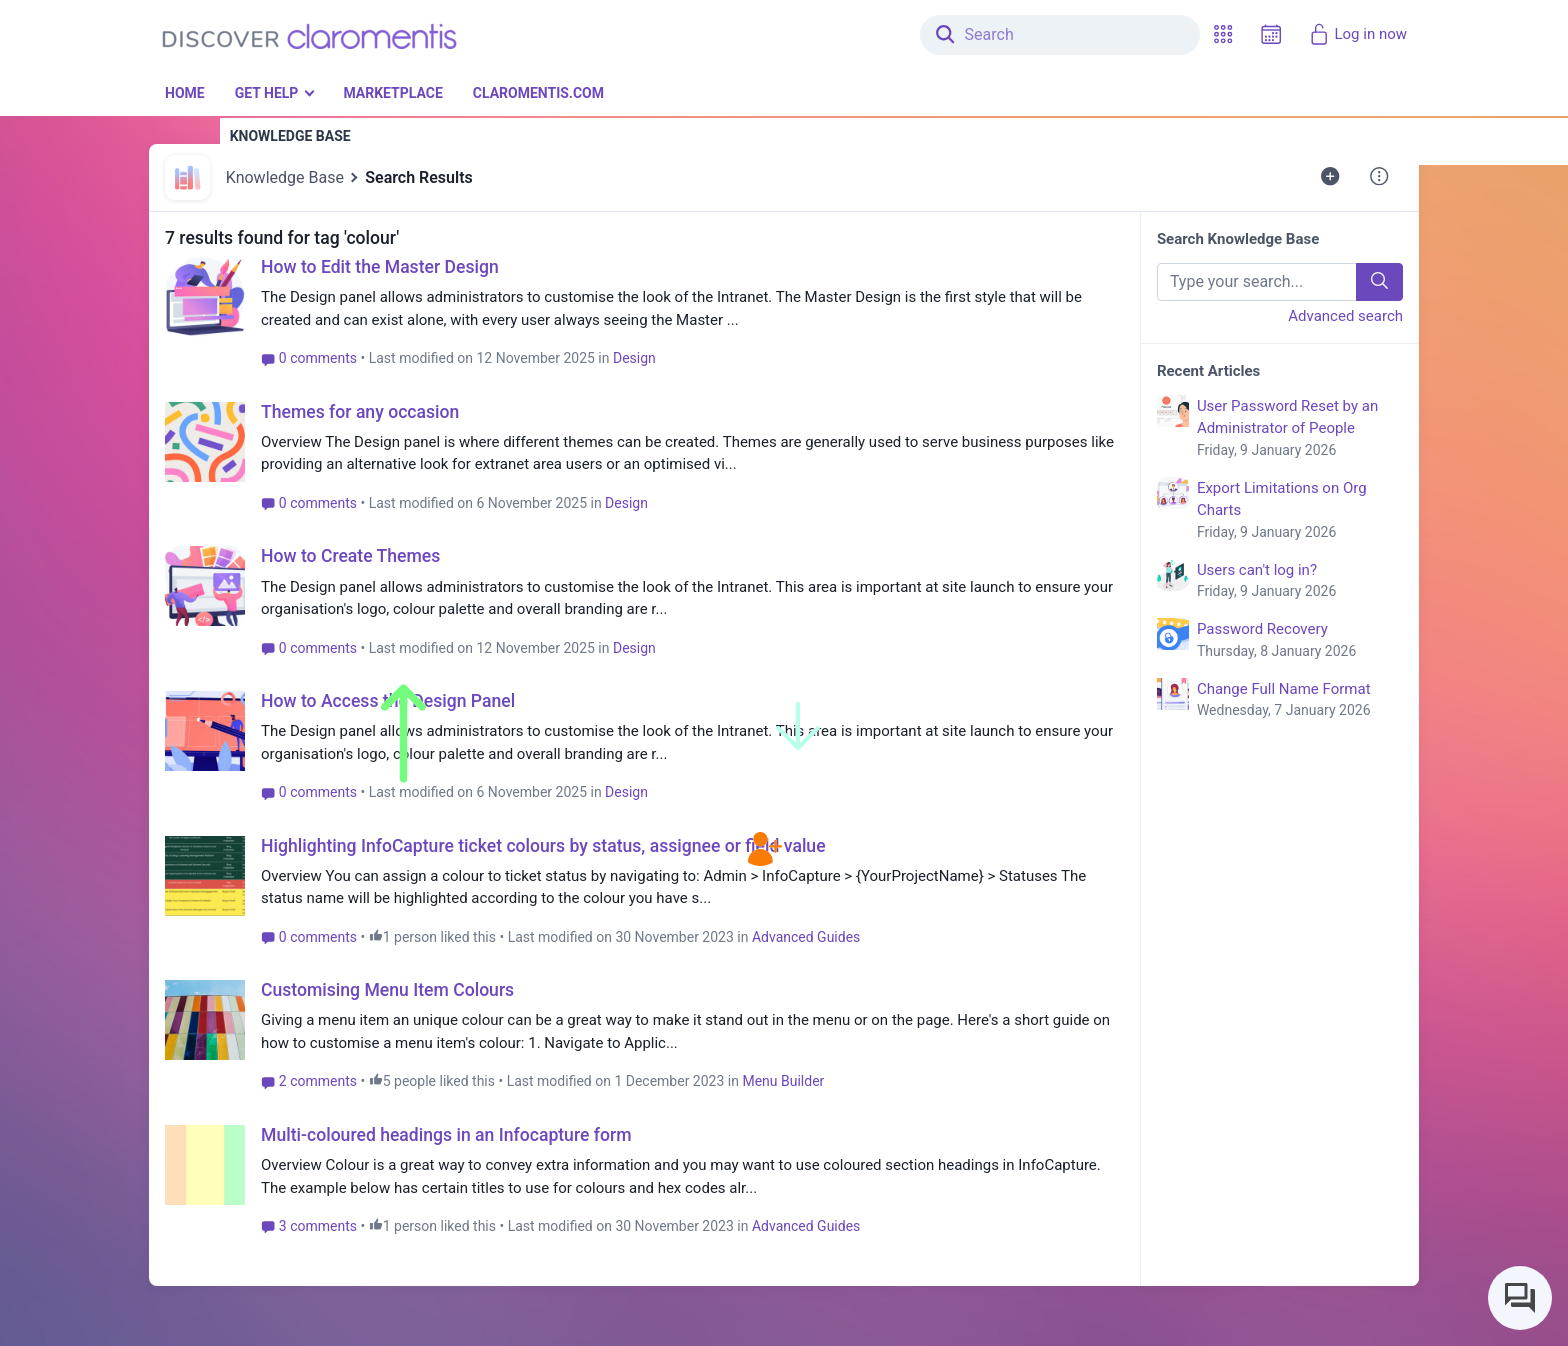 This screenshot has width=1568, height=1346. I want to click on scroll to top of page, so click(403, 733).